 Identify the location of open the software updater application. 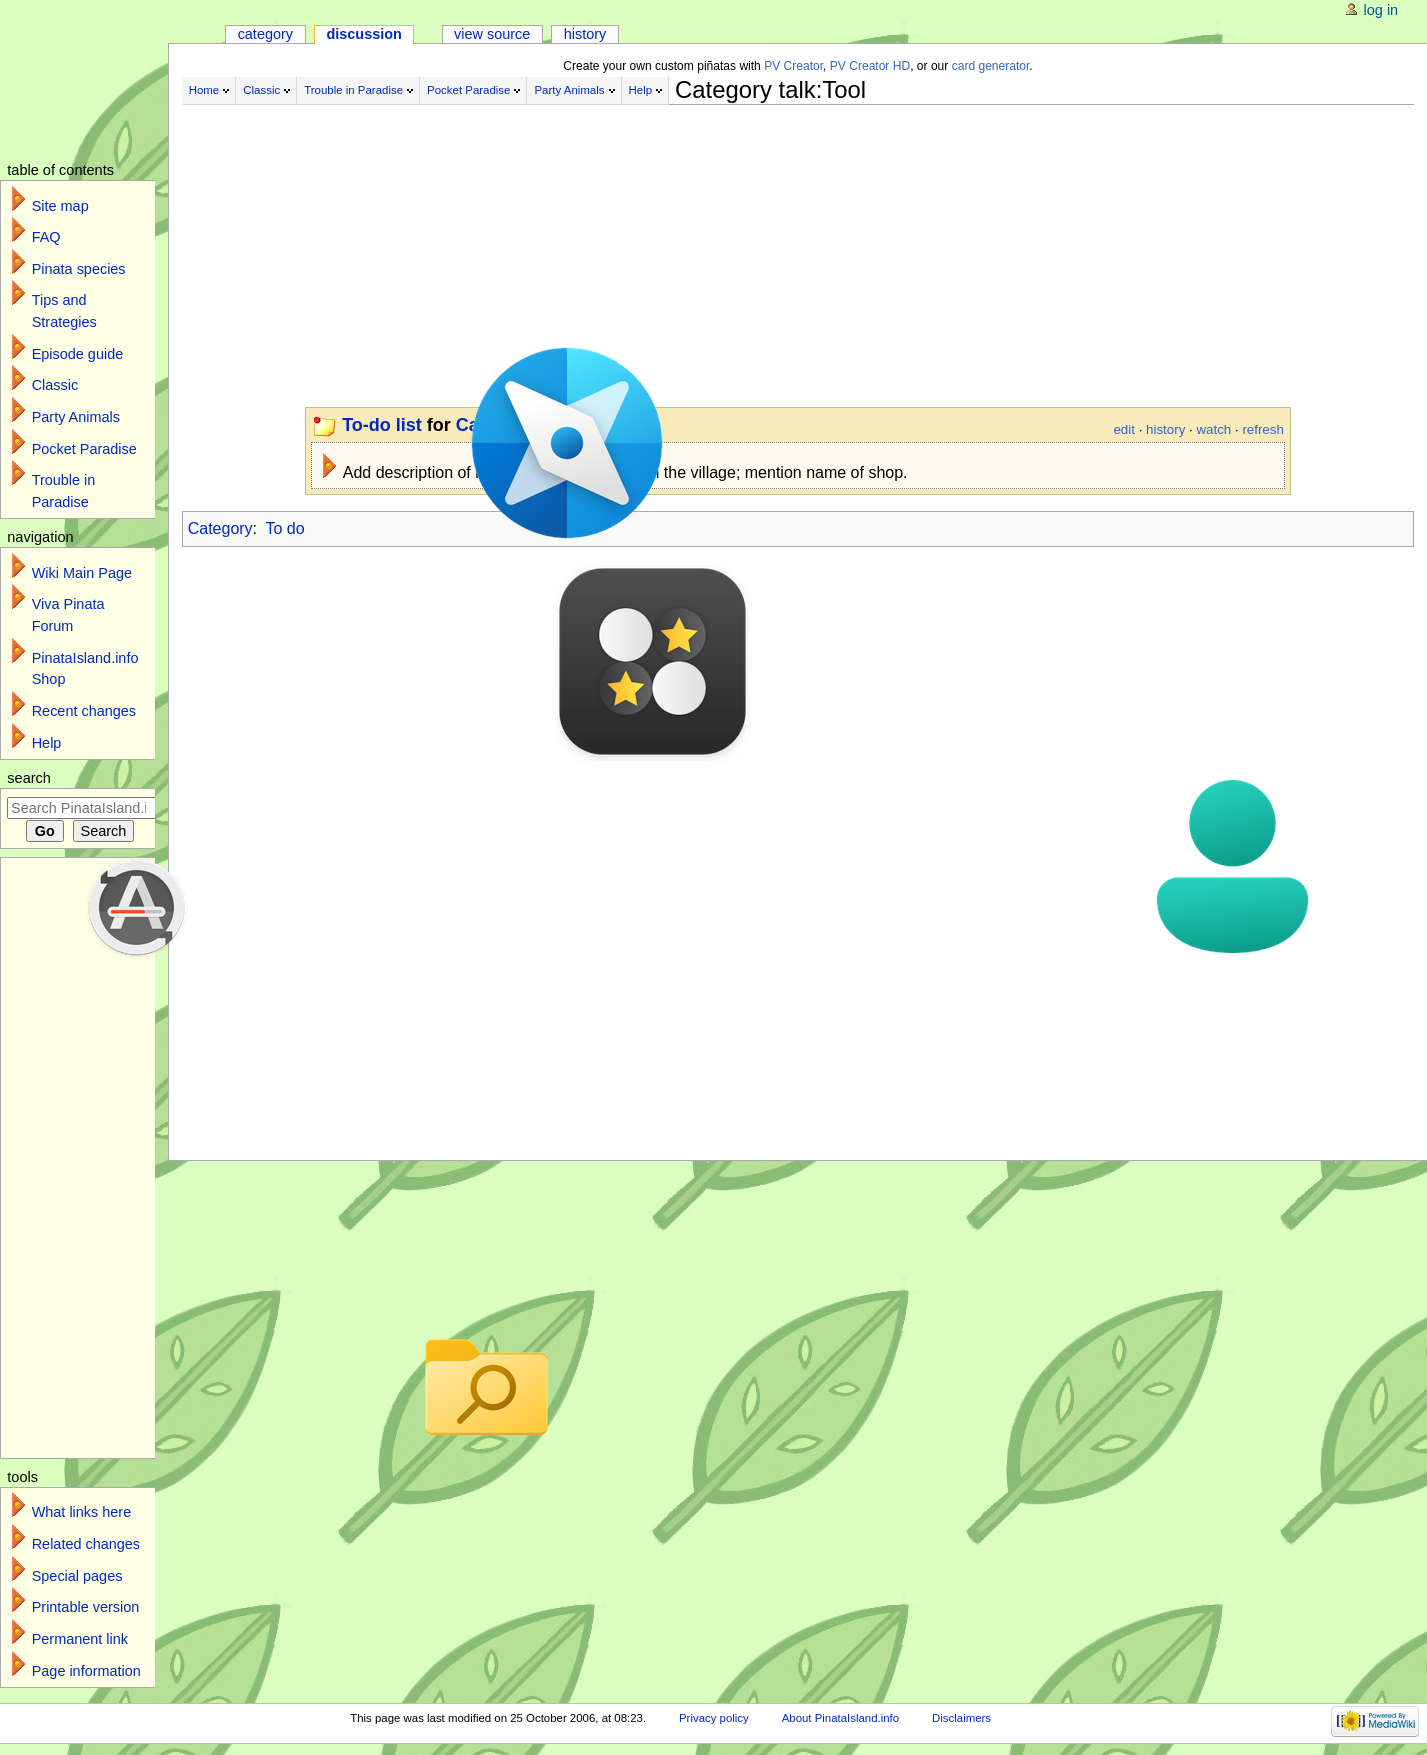
(136, 907).